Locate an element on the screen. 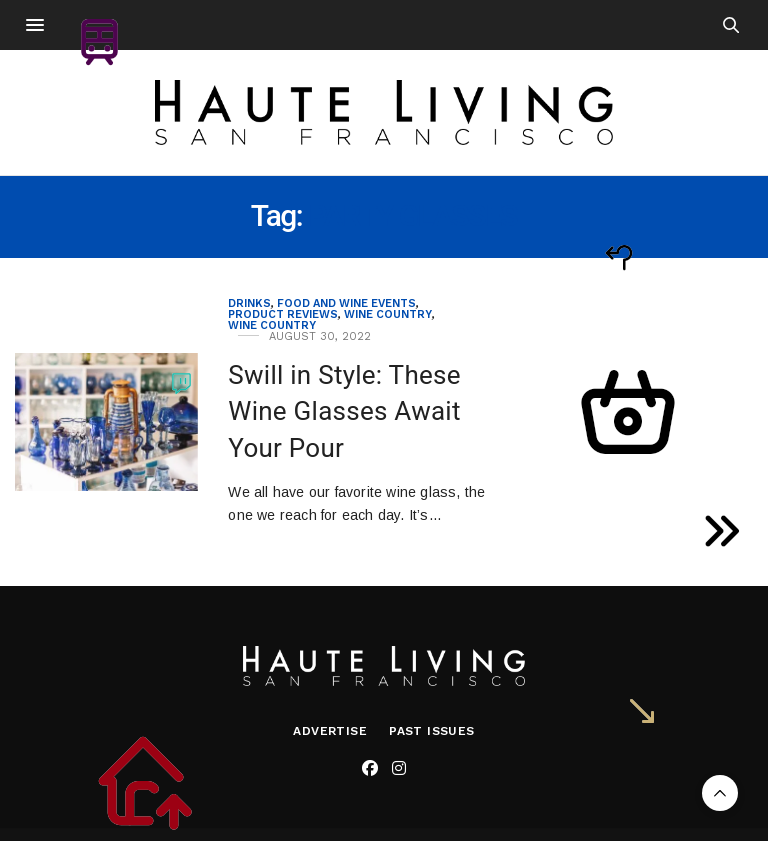  view your shopping basket is located at coordinates (628, 412).